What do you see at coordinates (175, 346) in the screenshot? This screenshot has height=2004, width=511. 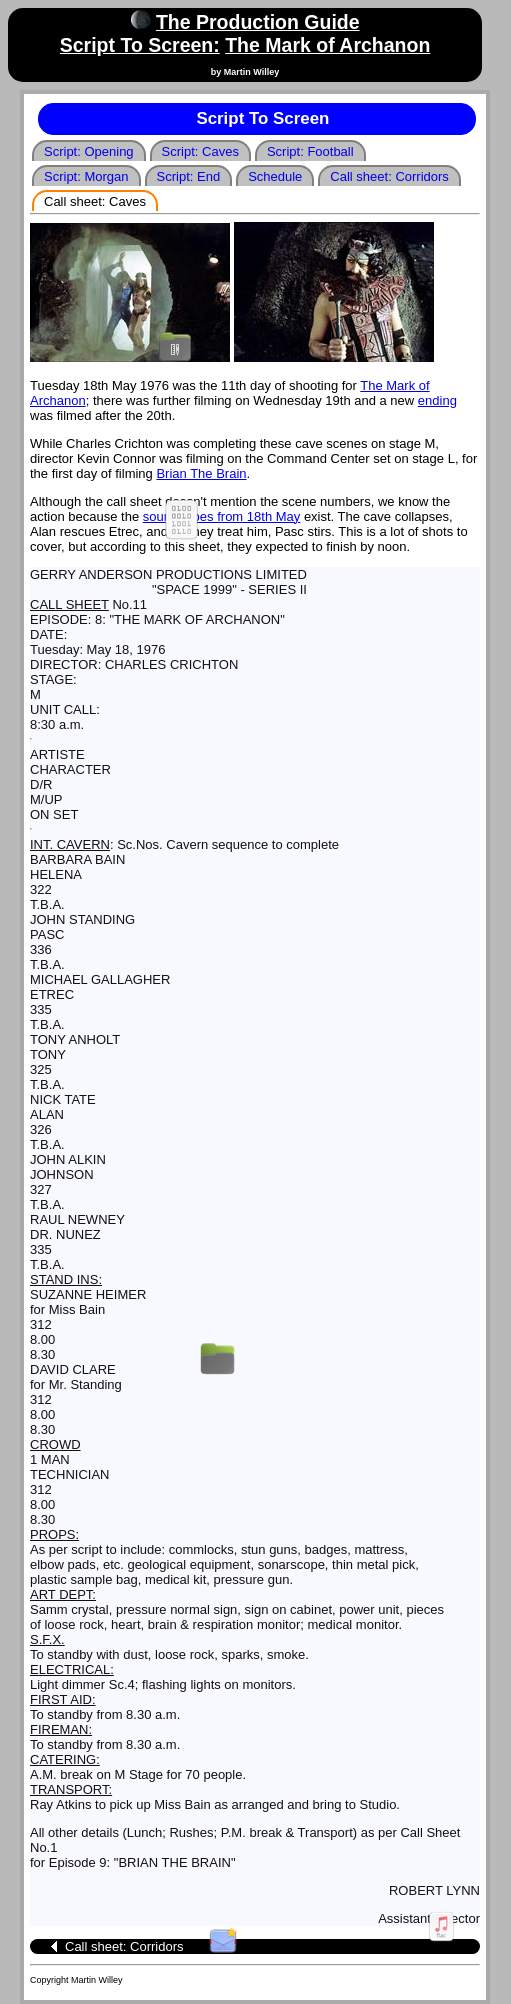 I see `open templates folder` at bounding box center [175, 346].